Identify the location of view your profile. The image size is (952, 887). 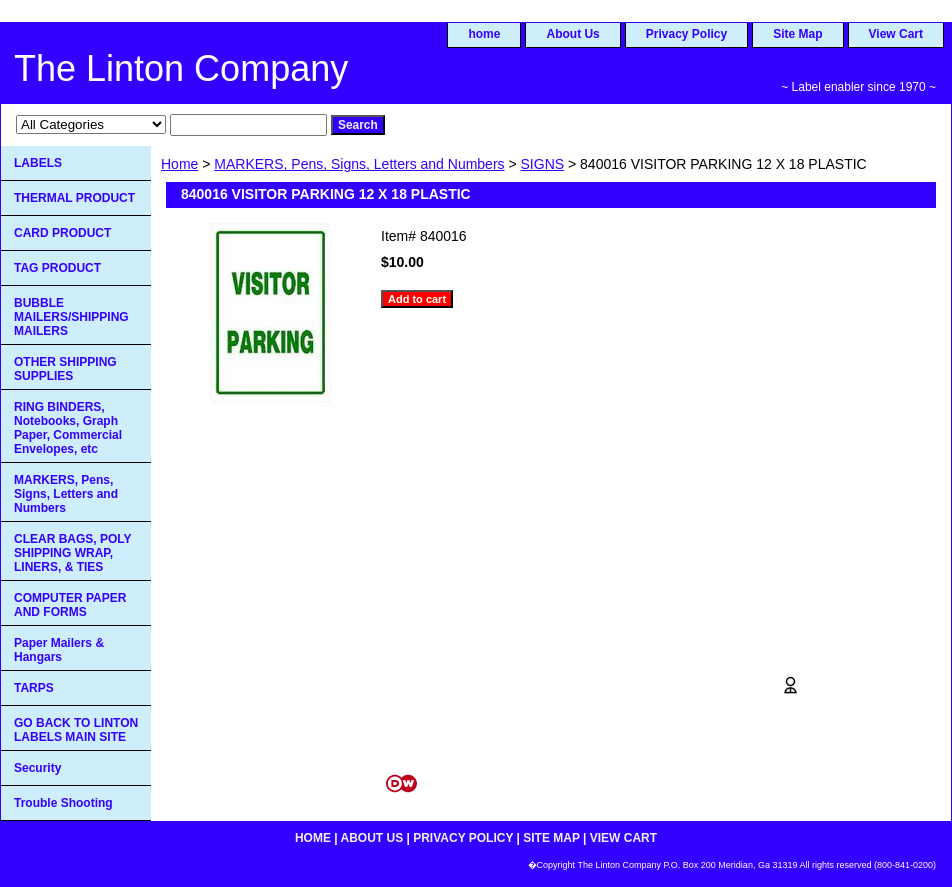
(790, 685).